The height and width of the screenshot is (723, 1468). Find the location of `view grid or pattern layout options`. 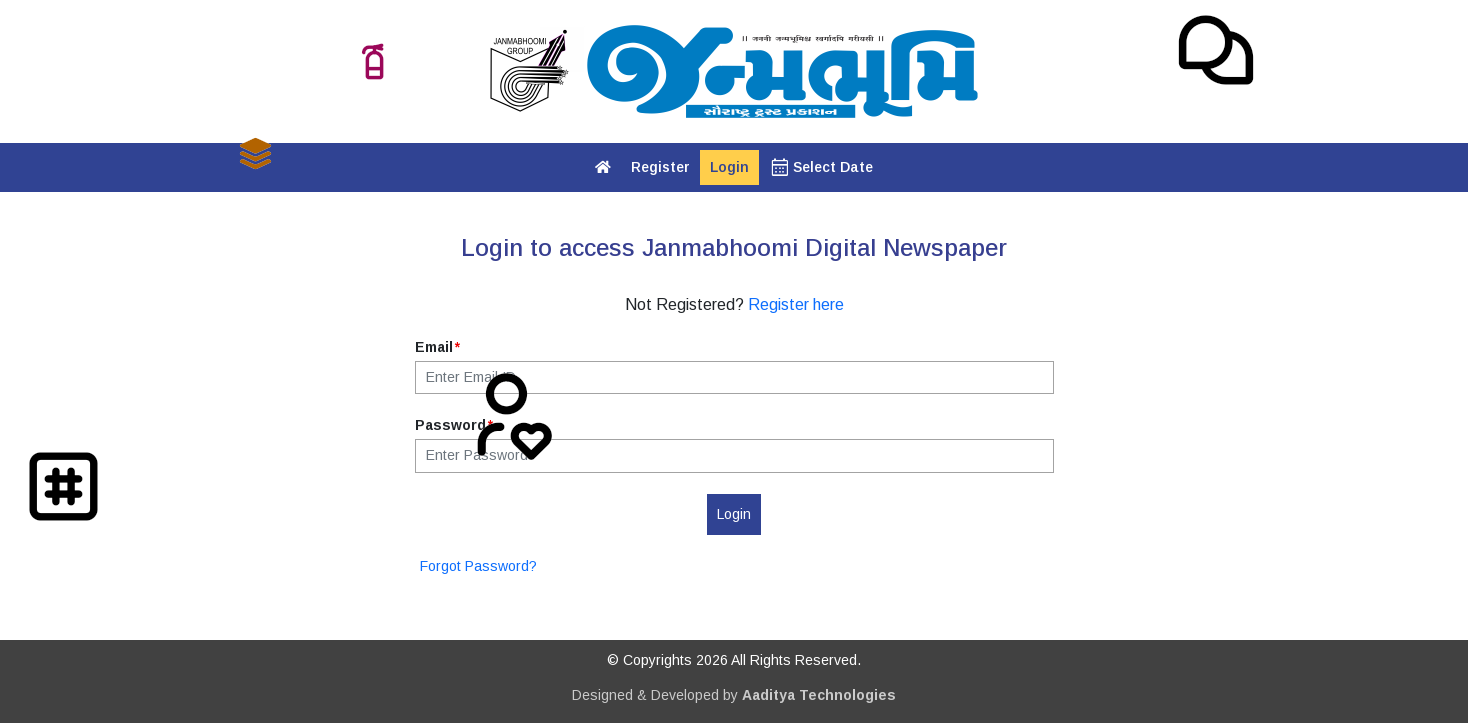

view grid or pattern layout options is located at coordinates (63, 486).